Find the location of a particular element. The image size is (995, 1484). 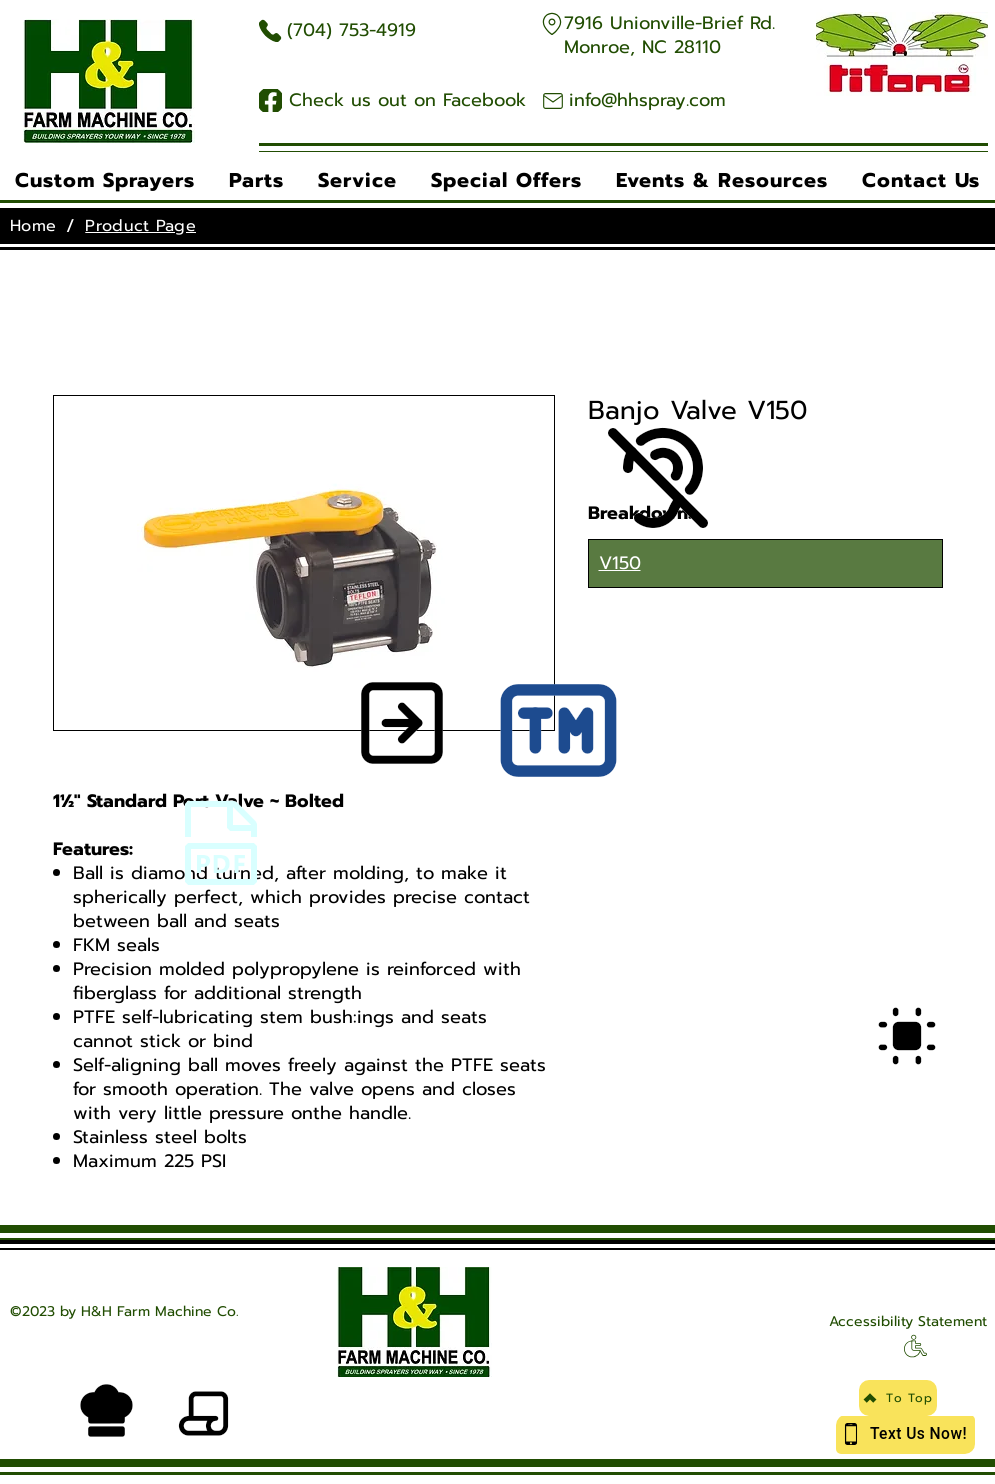

proceed to the next step is located at coordinates (402, 723).